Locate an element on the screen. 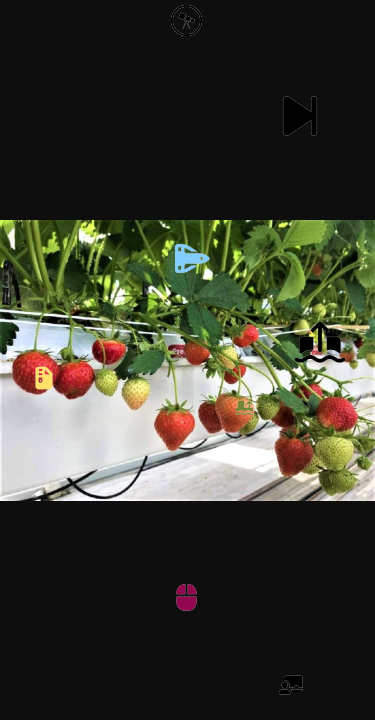 This screenshot has width=375, height=720. launch or deploy an application is located at coordinates (193, 258).